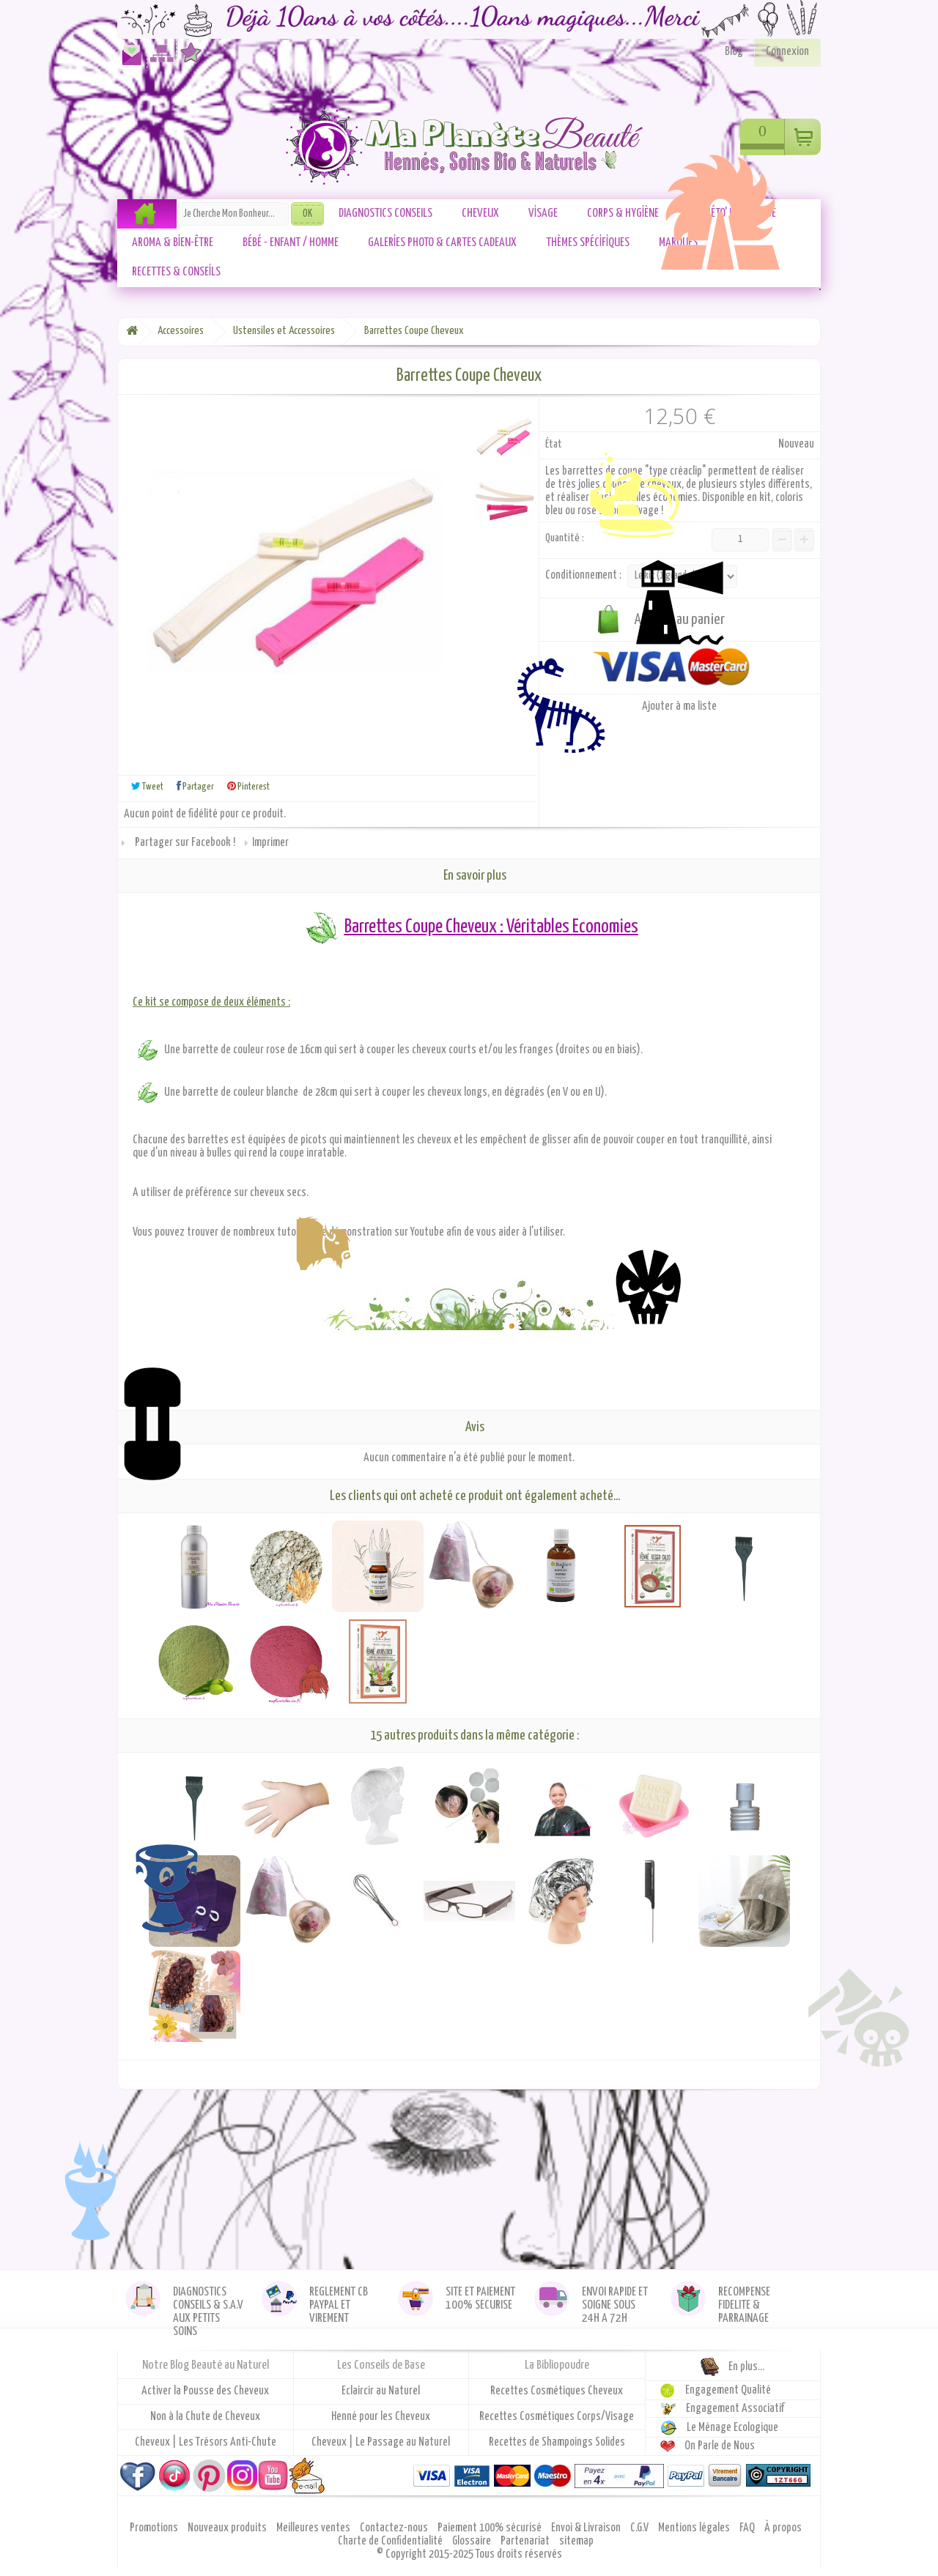  I want to click on sawmill or lumber processing facility, so click(720, 209).